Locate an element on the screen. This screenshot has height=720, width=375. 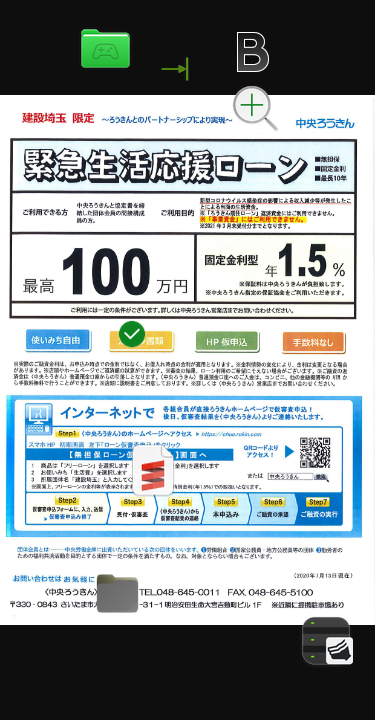
configure kerberos authentication settings for network servers is located at coordinates (326, 641).